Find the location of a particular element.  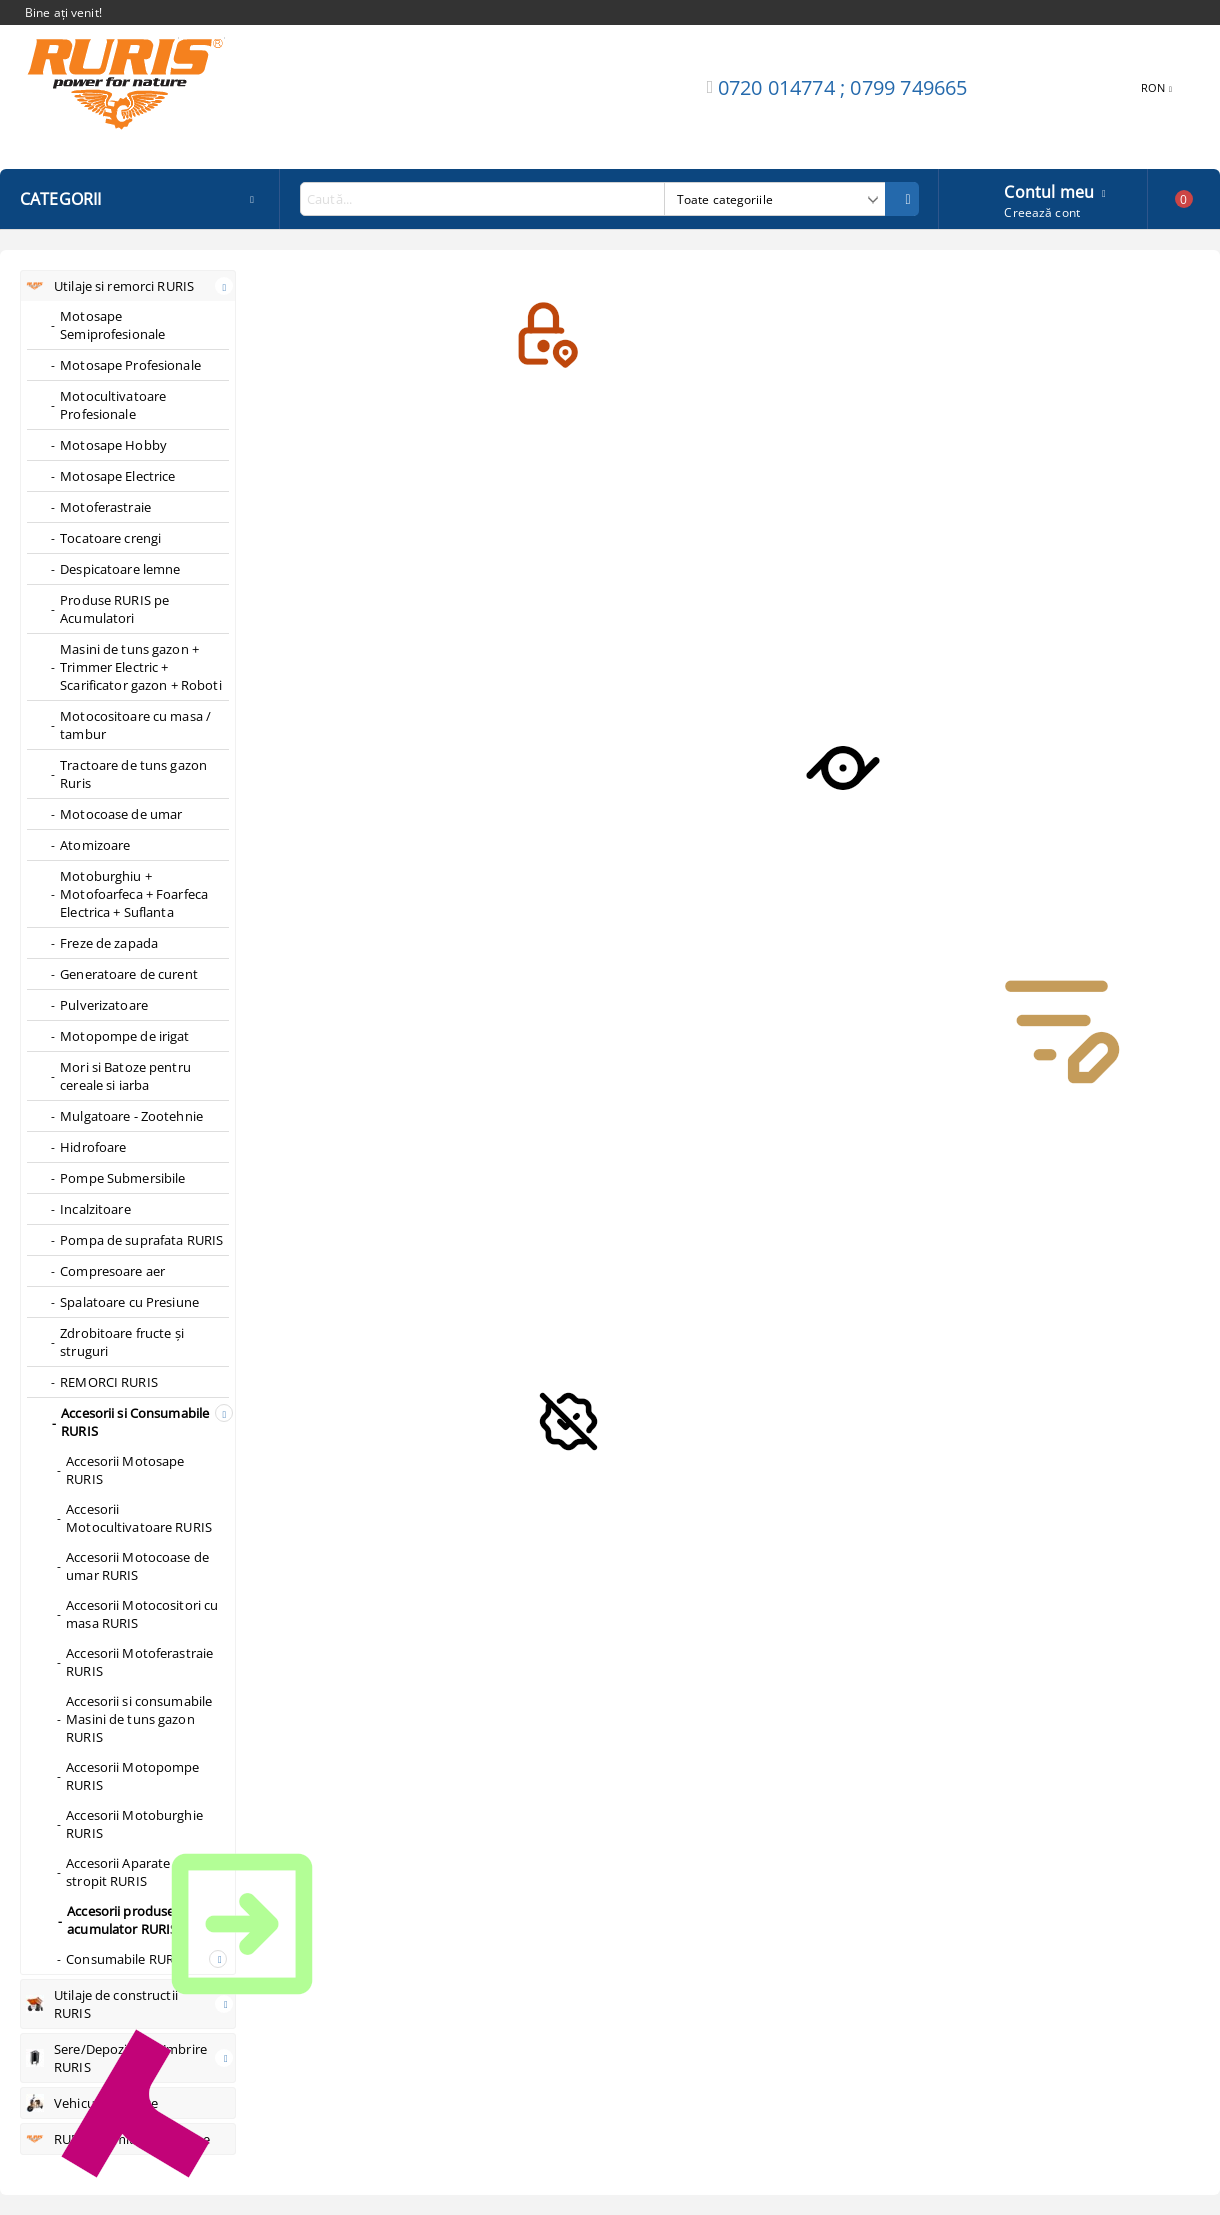

set a location-based lock or security trigger is located at coordinates (543, 333).